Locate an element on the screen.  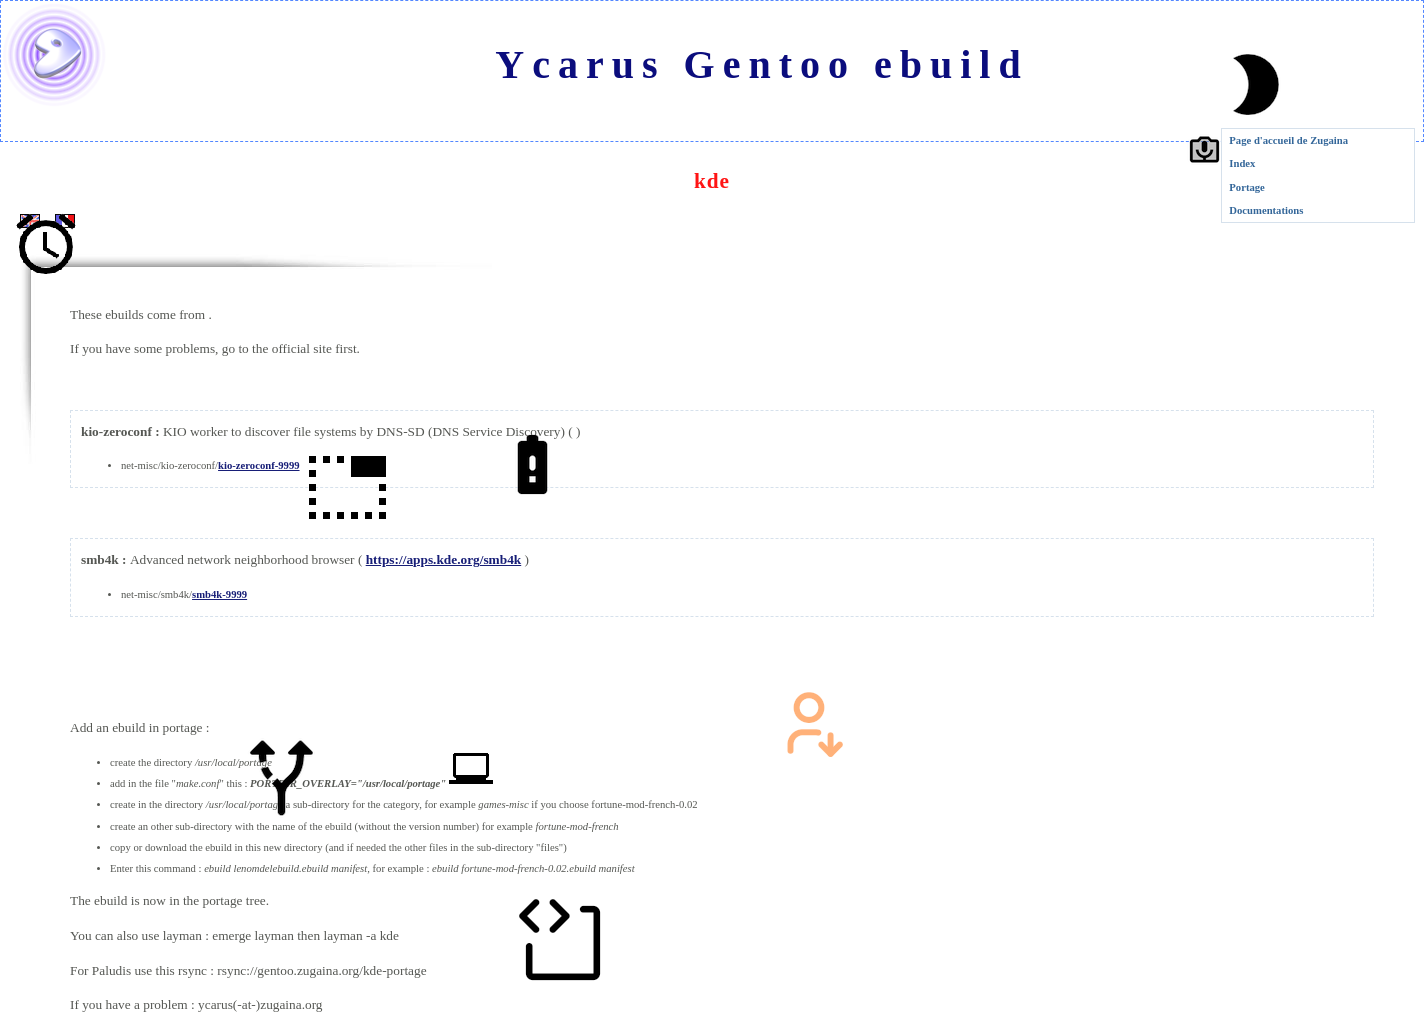
view or manage alarms is located at coordinates (46, 244).